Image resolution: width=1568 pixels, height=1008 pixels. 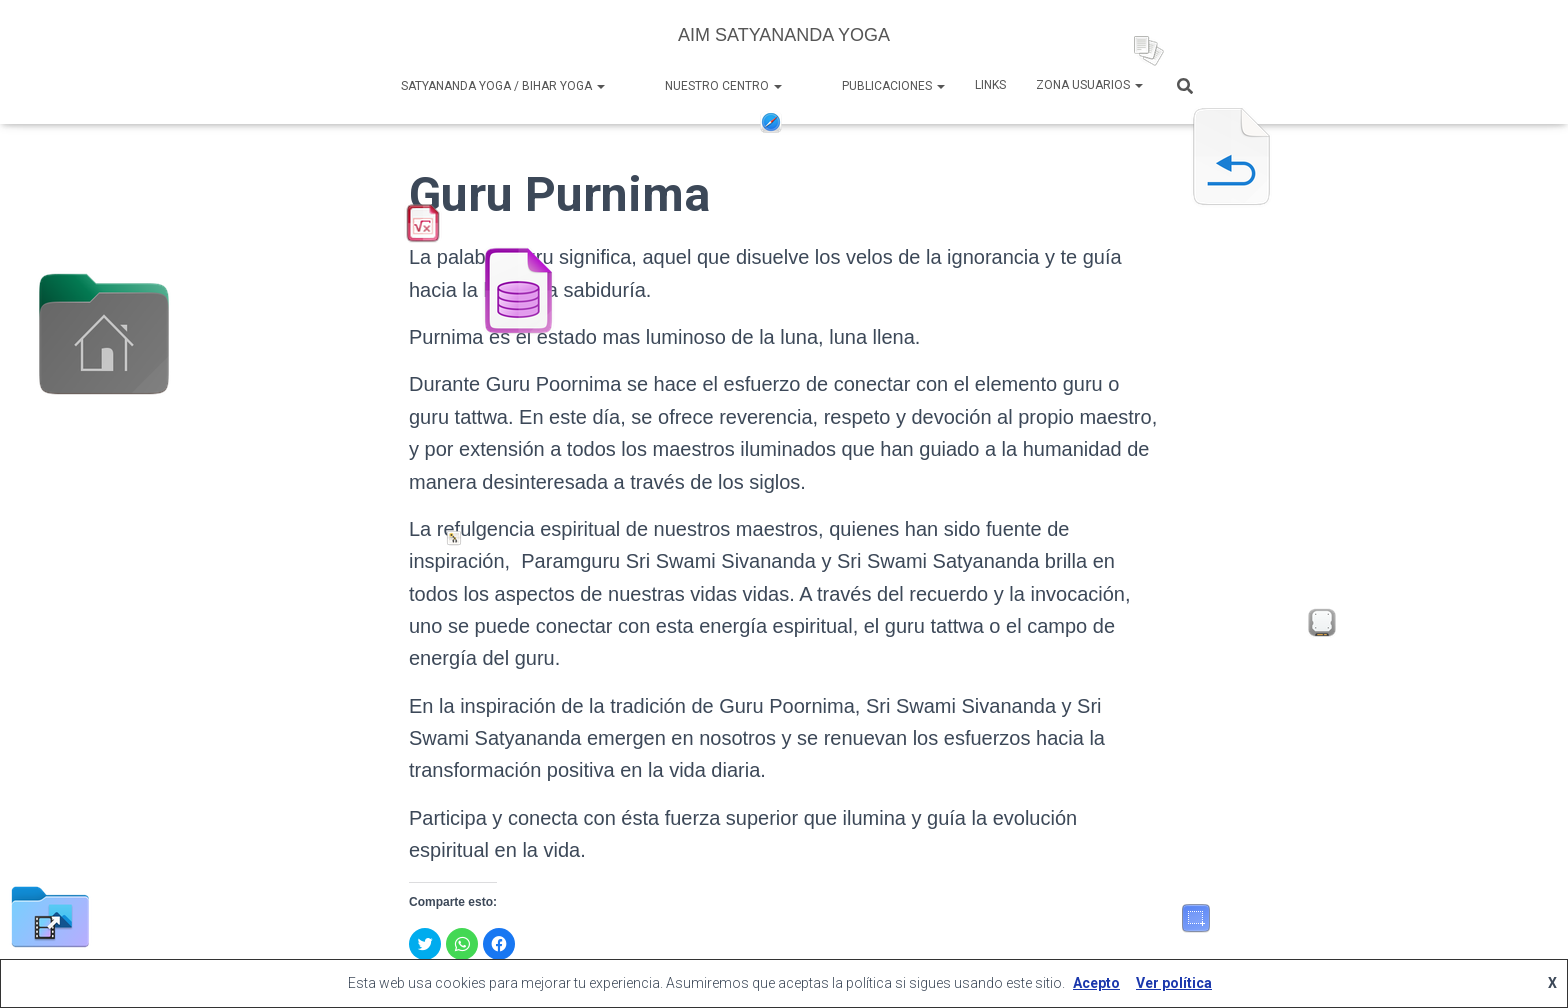 What do you see at coordinates (454, 538) in the screenshot?
I see `open GNOME Builder development environment` at bounding box center [454, 538].